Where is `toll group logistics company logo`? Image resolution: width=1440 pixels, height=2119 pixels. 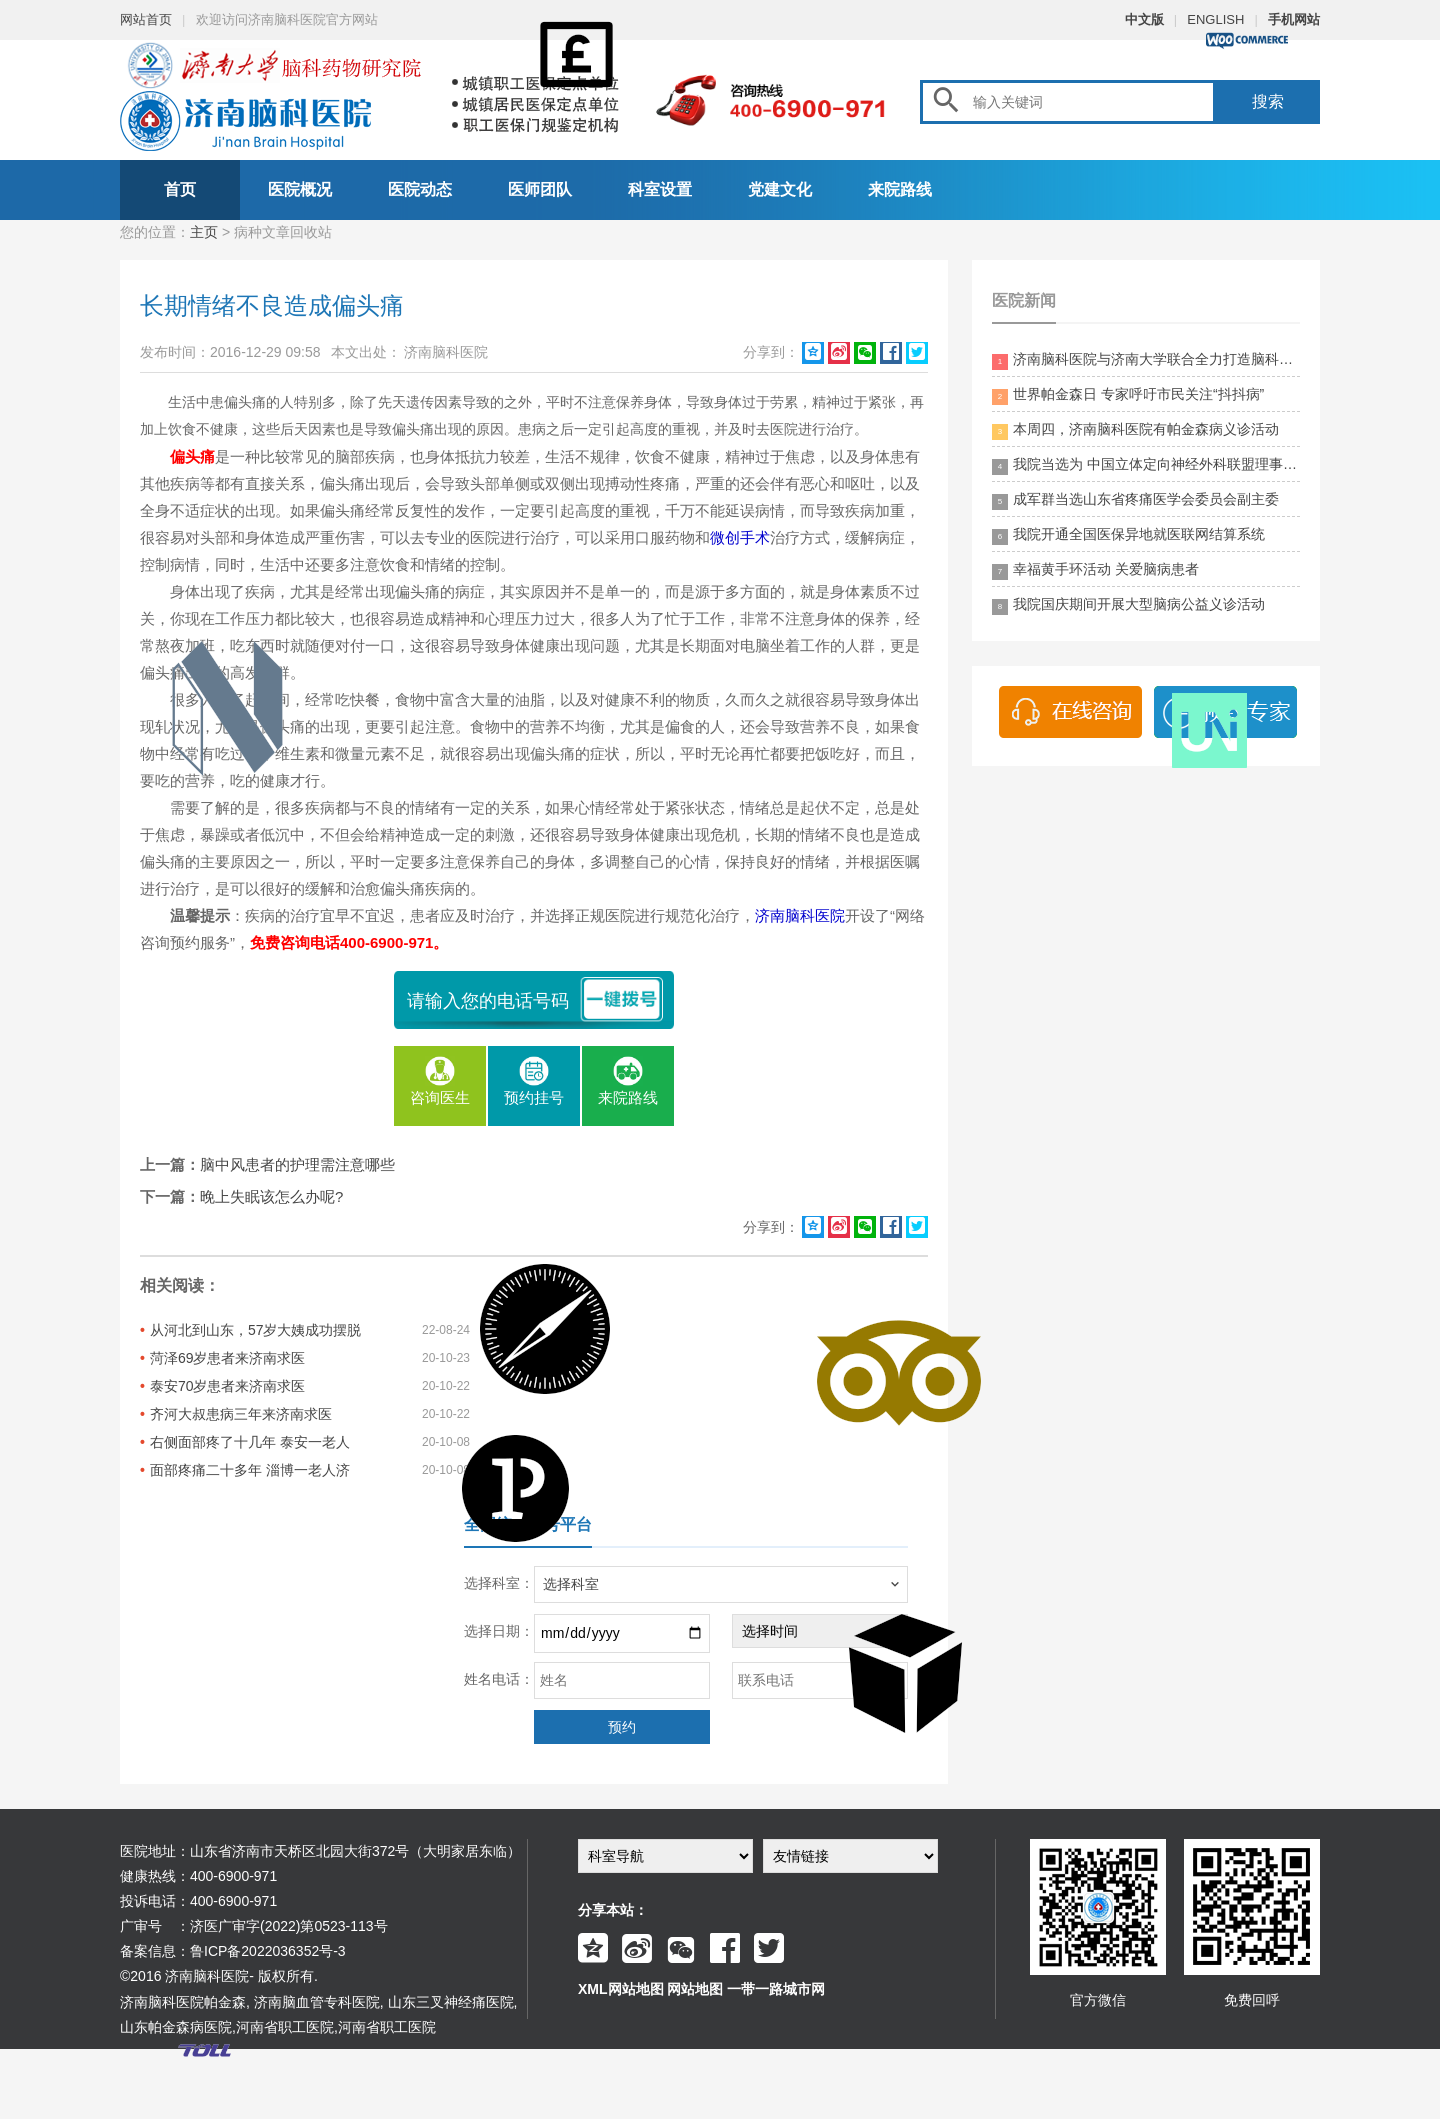 toll group logistics company logo is located at coordinates (204, 2050).